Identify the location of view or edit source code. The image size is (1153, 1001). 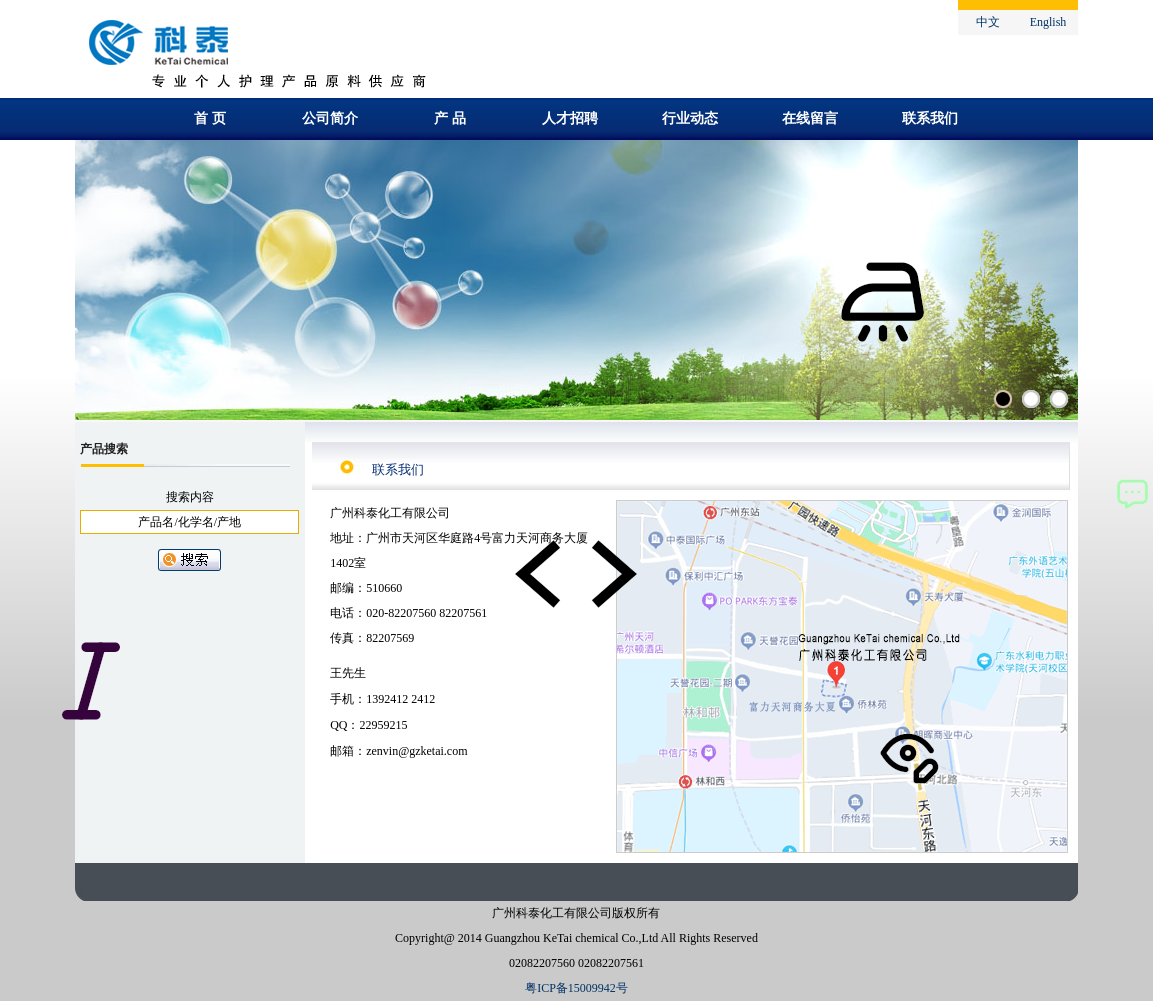
(576, 574).